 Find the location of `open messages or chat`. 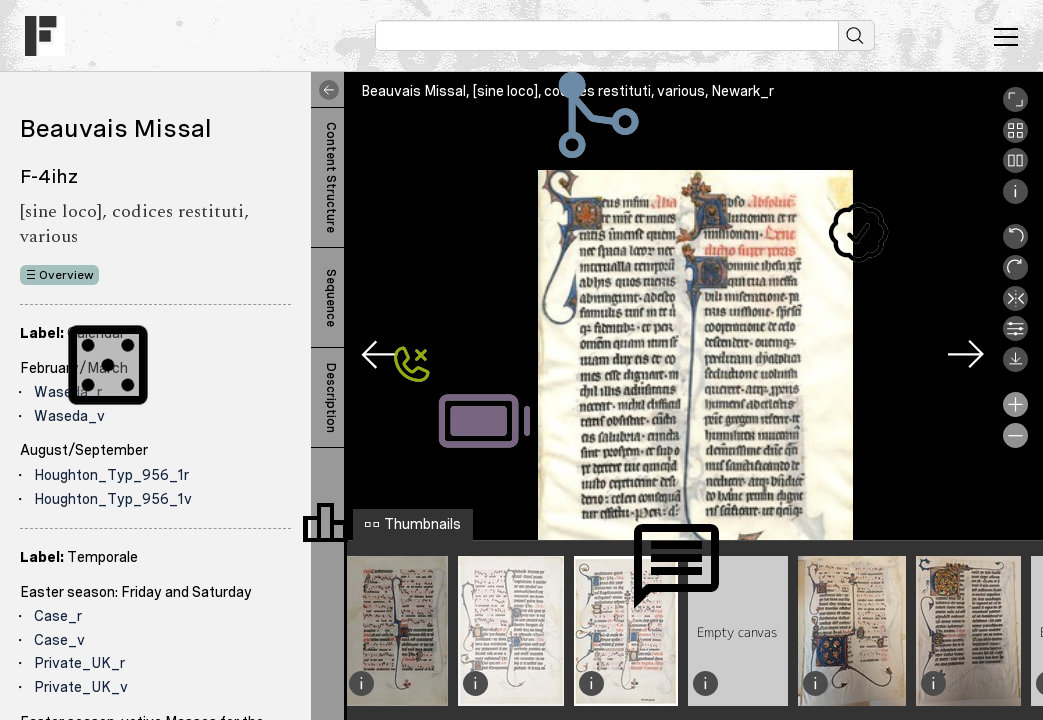

open messages or chat is located at coordinates (676, 566).